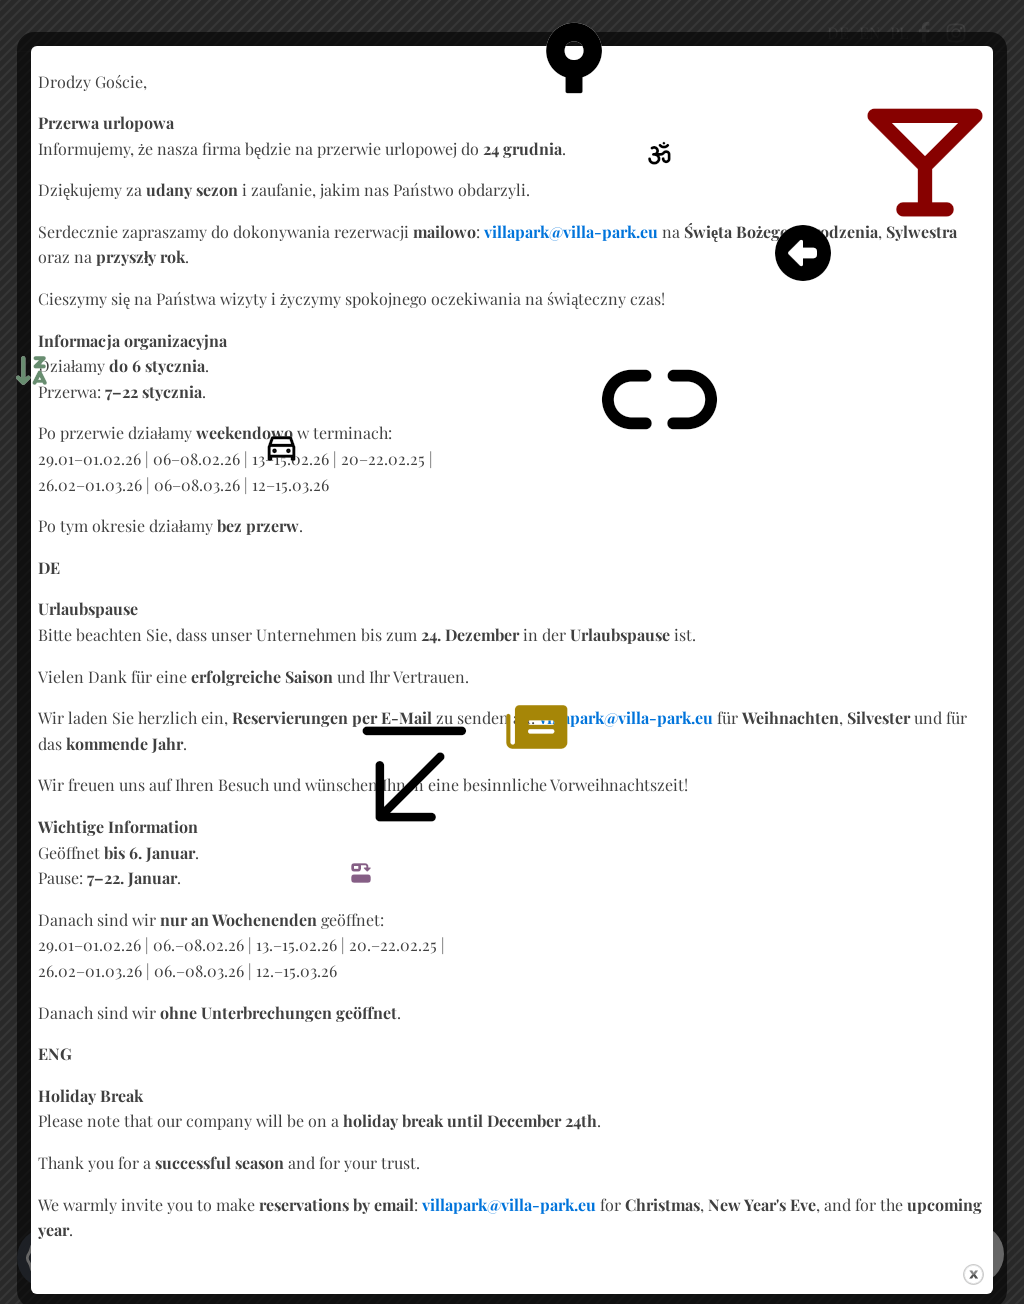 The width and height of the screenshot is (1024, 1304). I want to click on access bar or cocktail menu, so click(925, 159).